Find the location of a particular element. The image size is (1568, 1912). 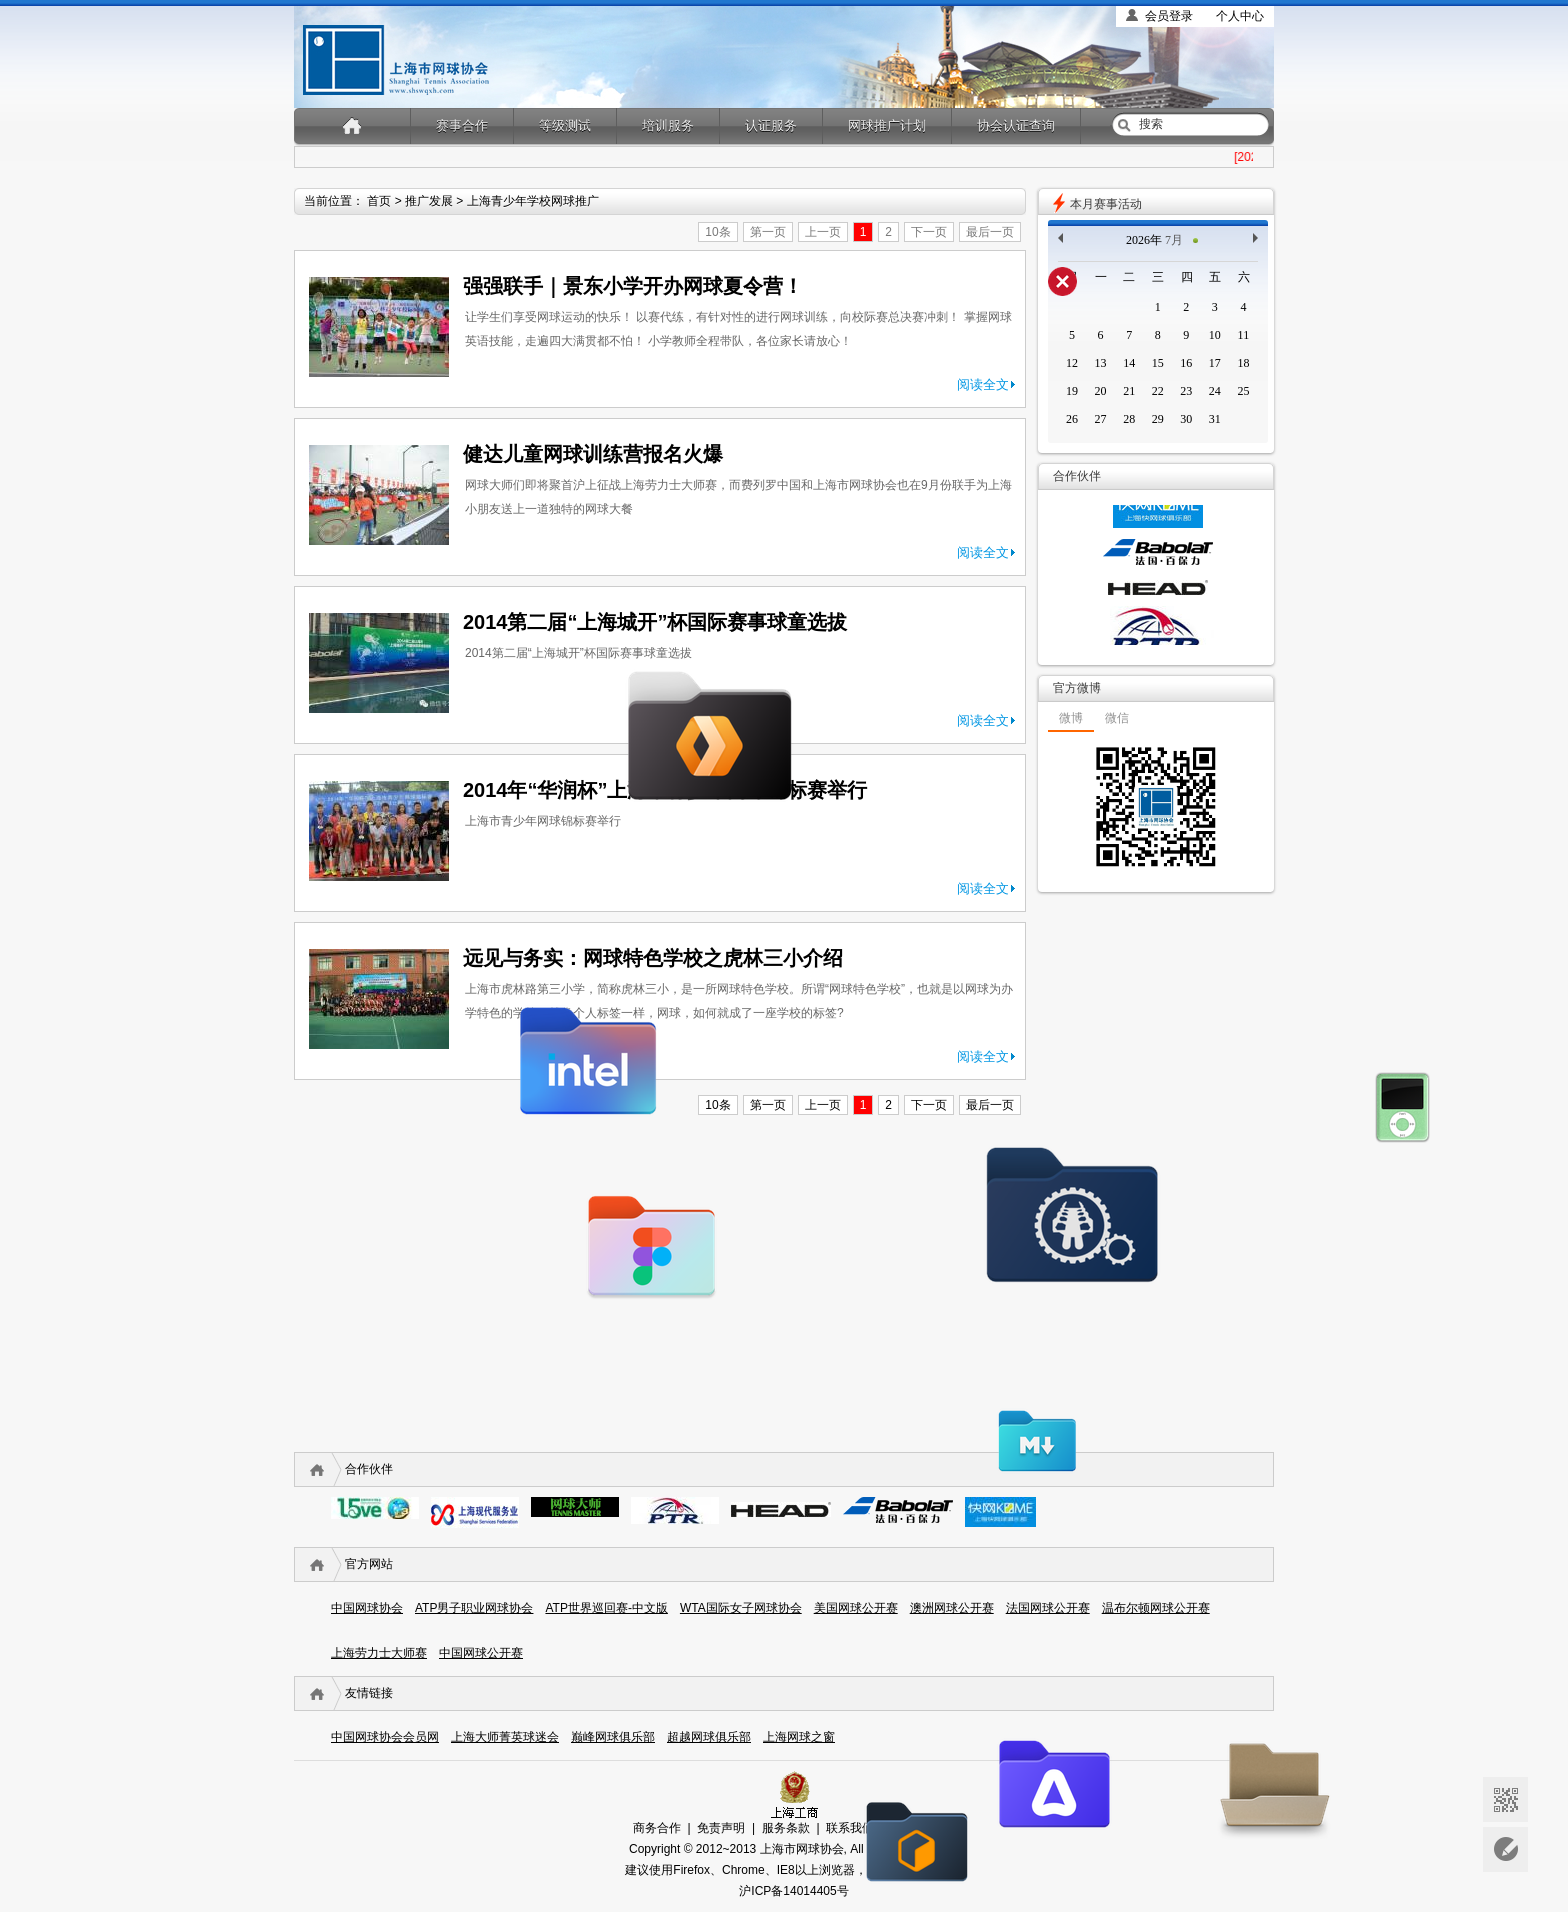

open cloudflare workers project folder is located at coordinates (709, 740).